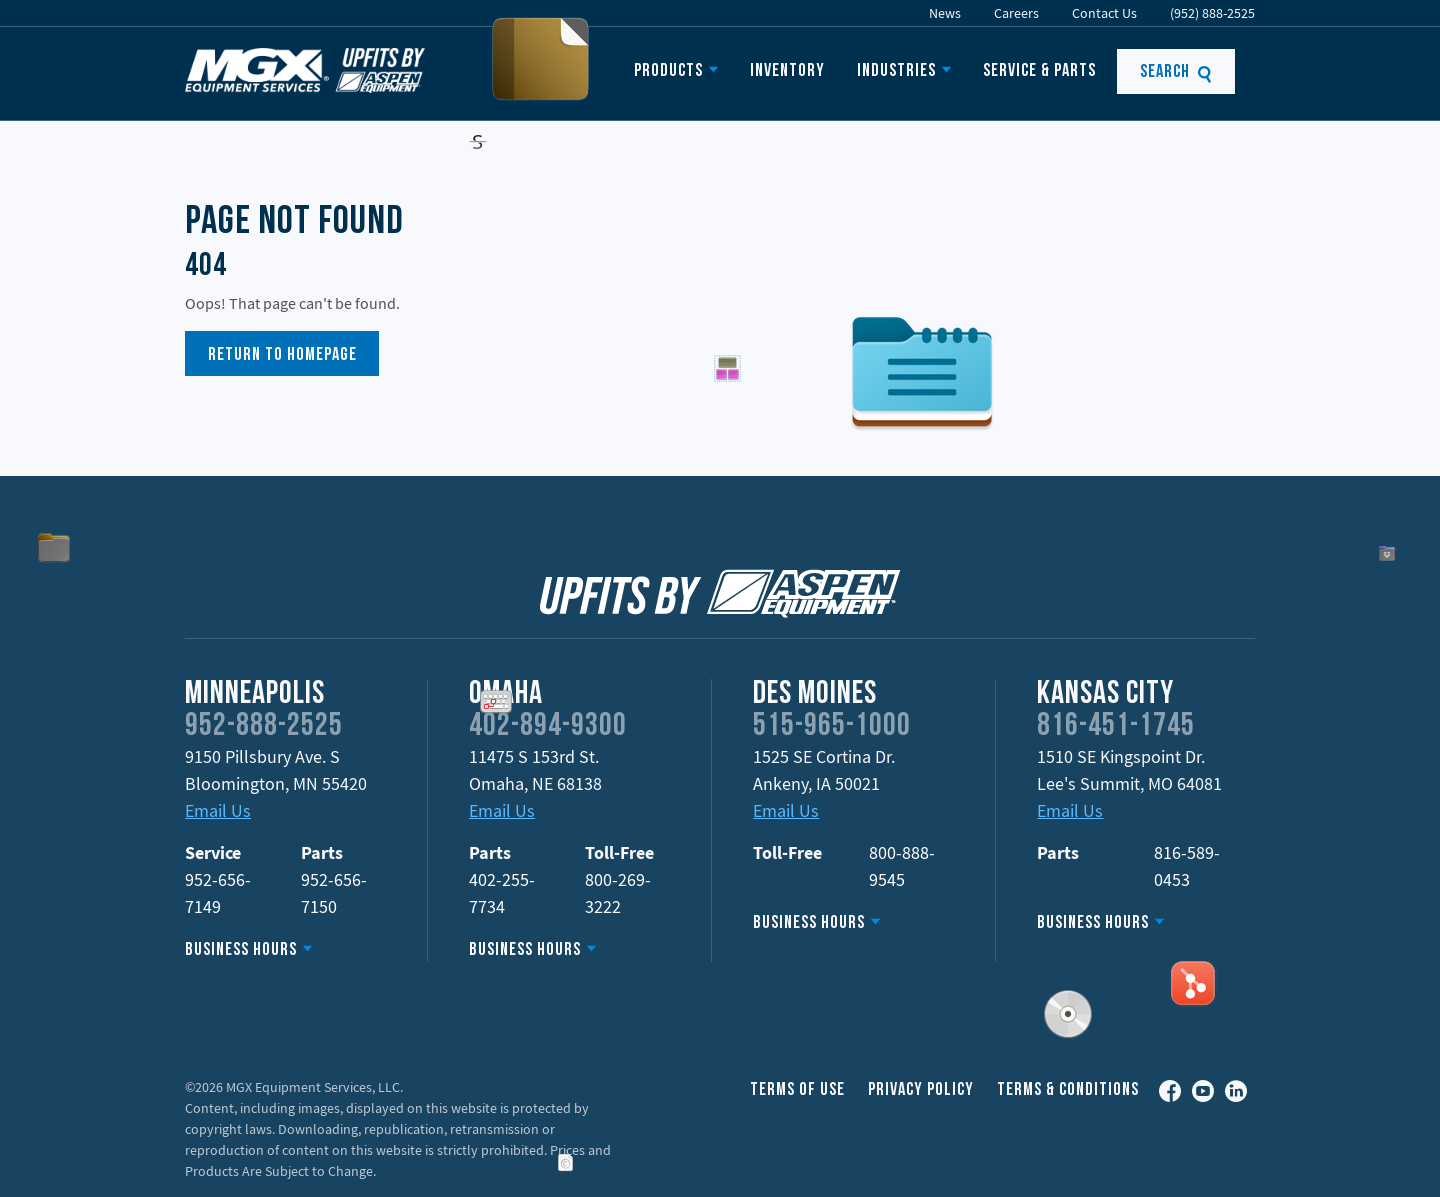 The width and height of the screenshot is (1440, 1197). I want to click on open notes or documents folder, so click(921, 375).